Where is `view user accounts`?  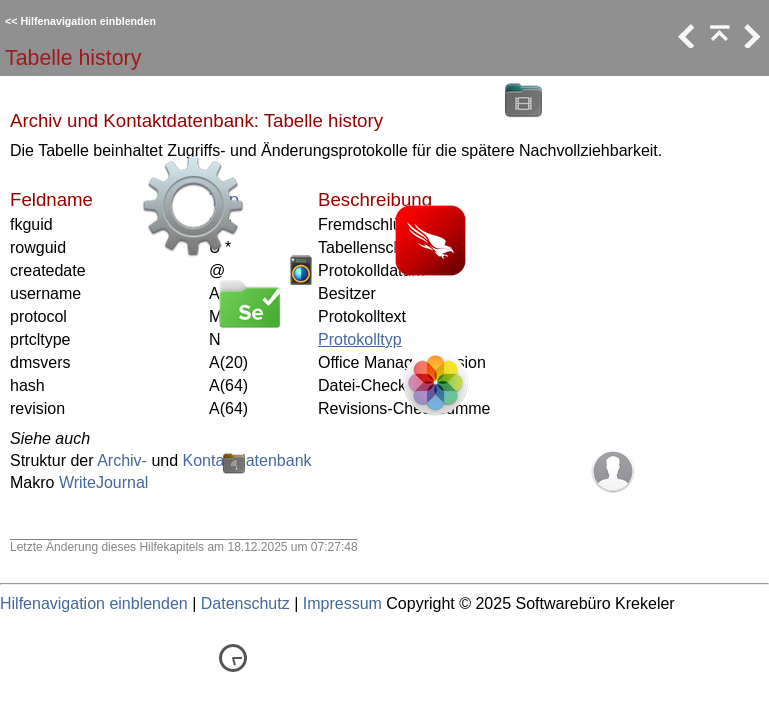
view user accounts is located at coordinates (613, 471).